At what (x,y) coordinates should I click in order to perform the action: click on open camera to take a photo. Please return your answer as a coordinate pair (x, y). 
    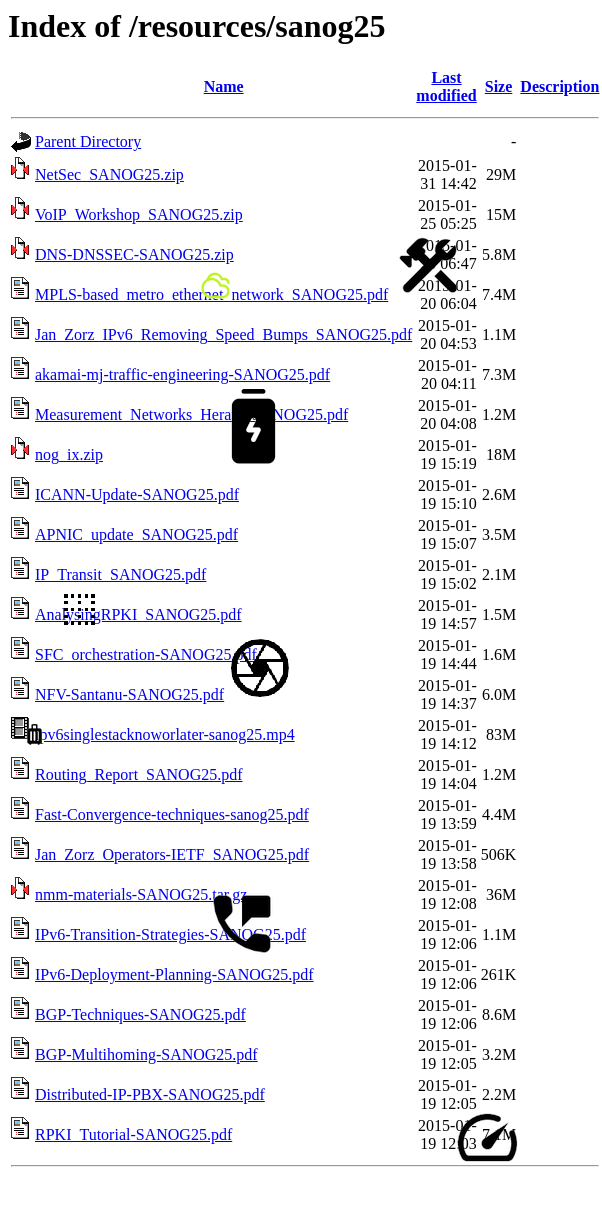
    Looking at the image, I should click on (260, 668).